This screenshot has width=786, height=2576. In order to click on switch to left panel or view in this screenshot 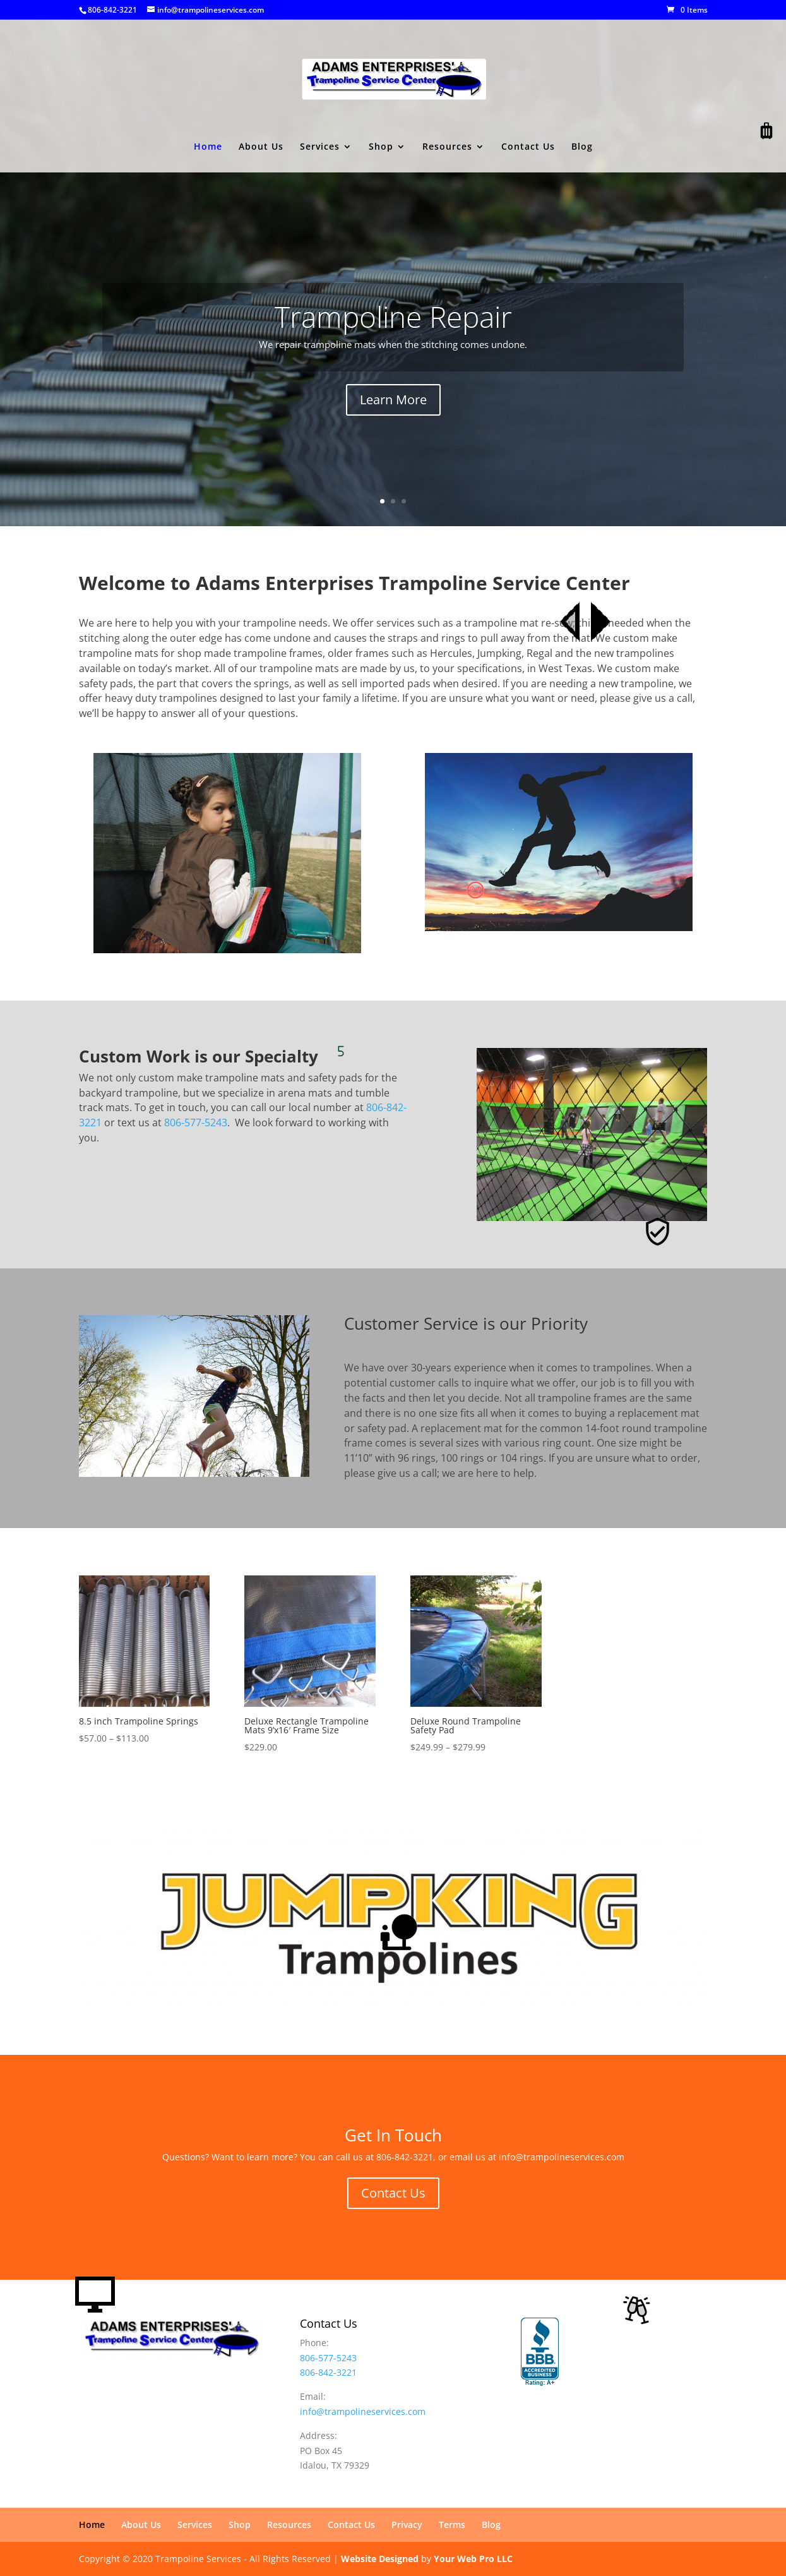, I will do `click(585, 622)`.